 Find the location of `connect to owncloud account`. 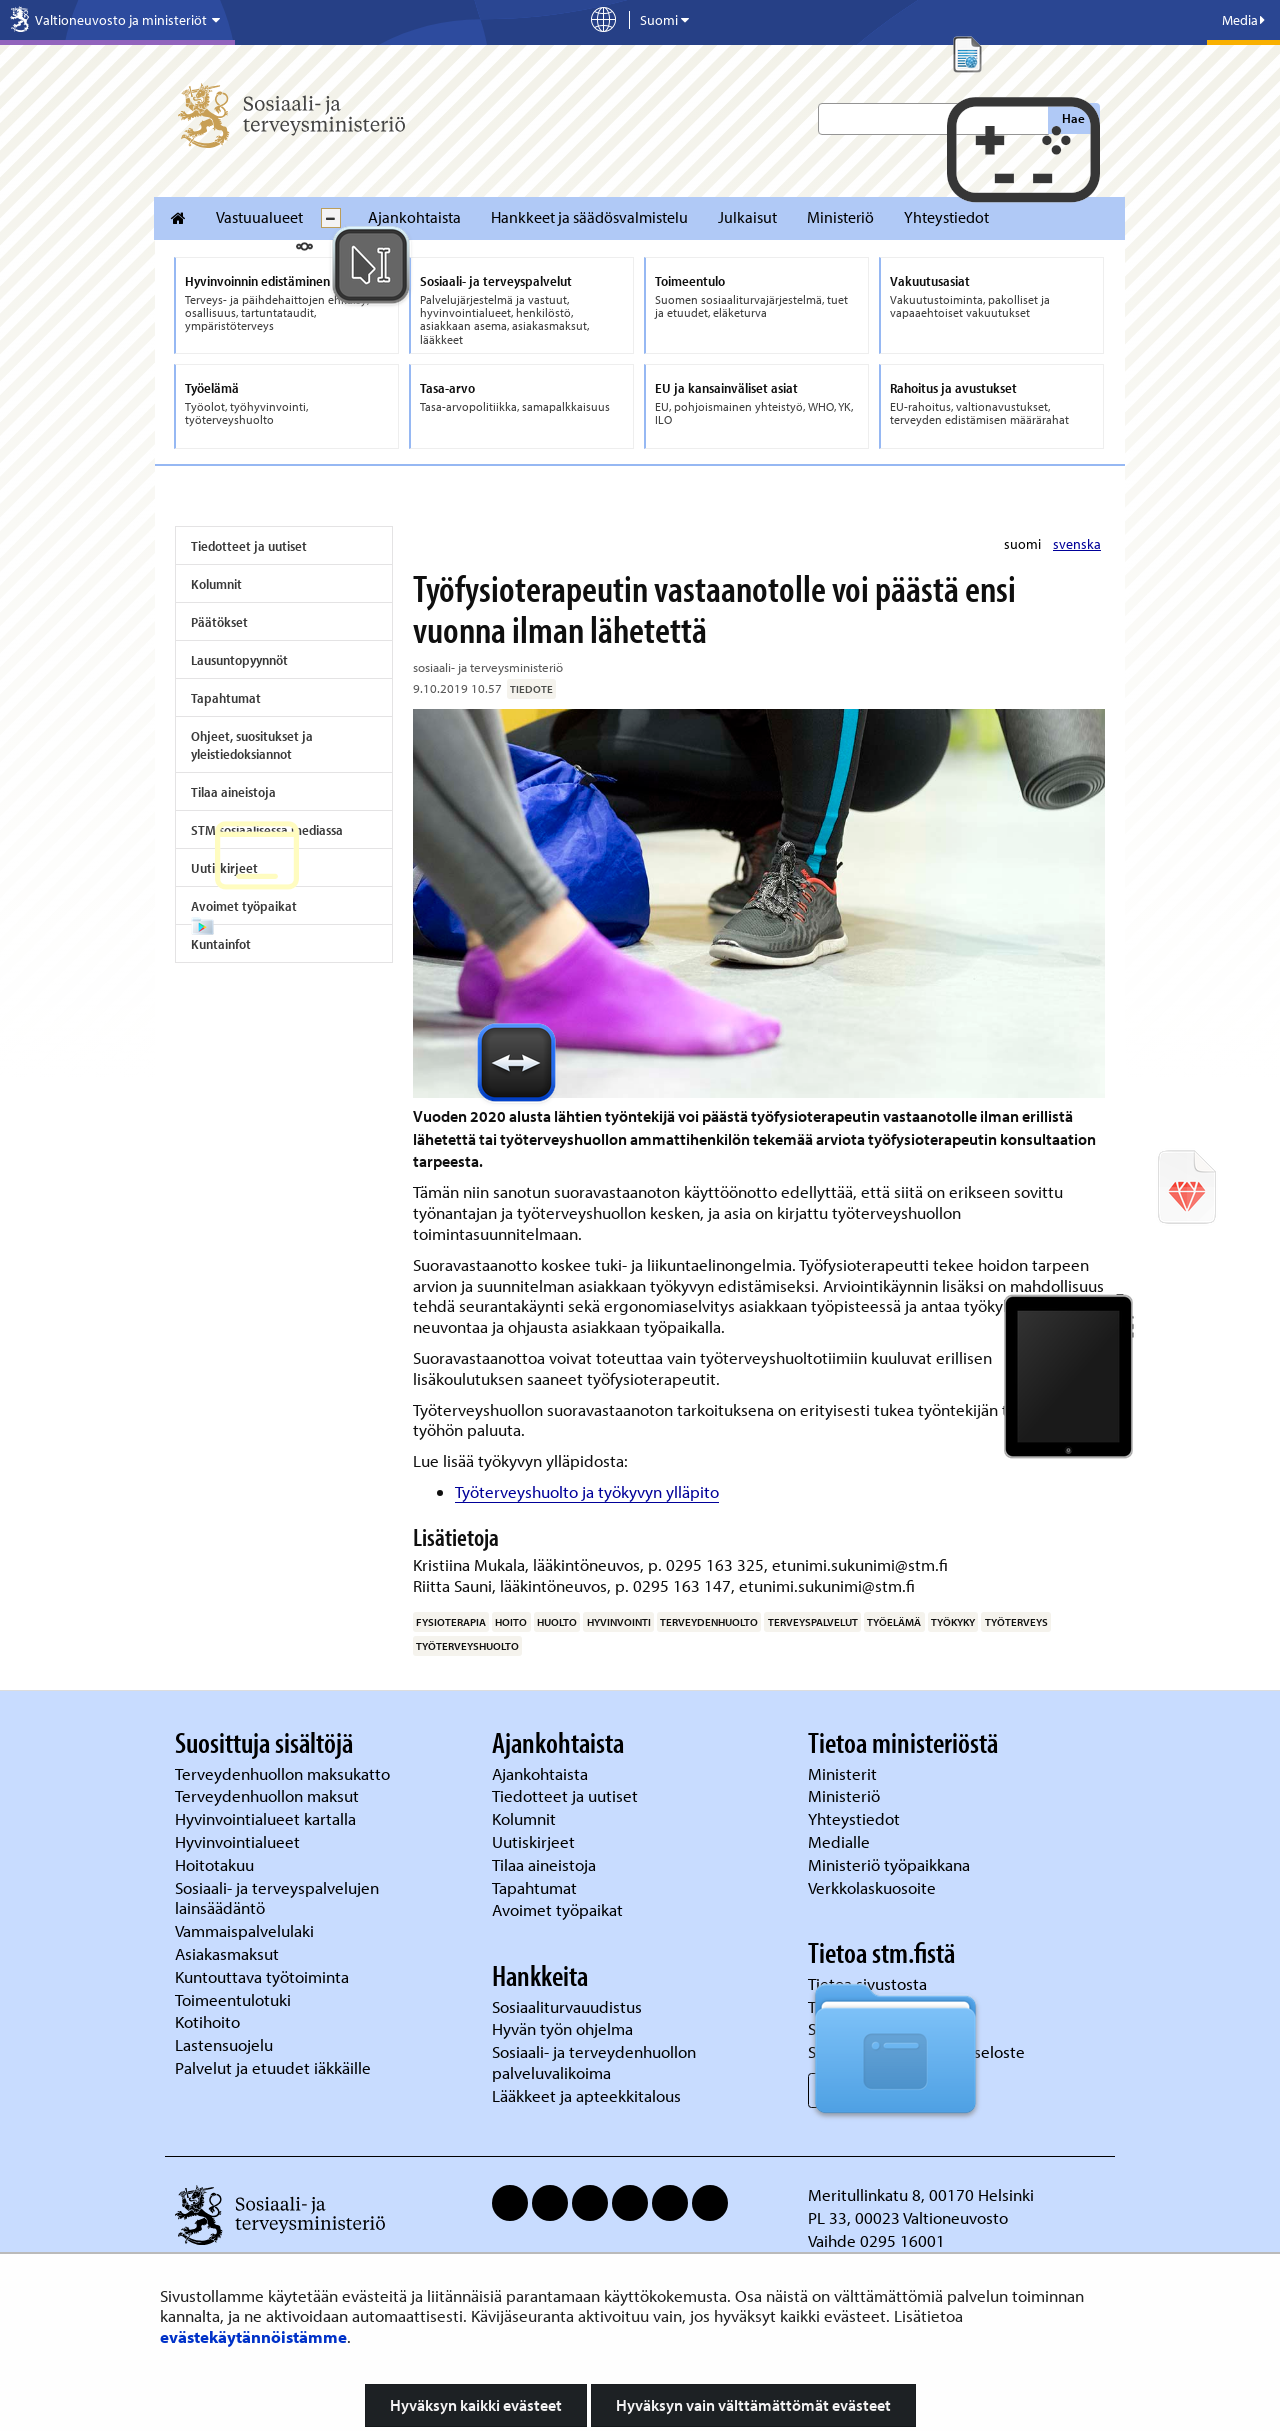

connect to owncloud account is located at coordinates (304, 246).